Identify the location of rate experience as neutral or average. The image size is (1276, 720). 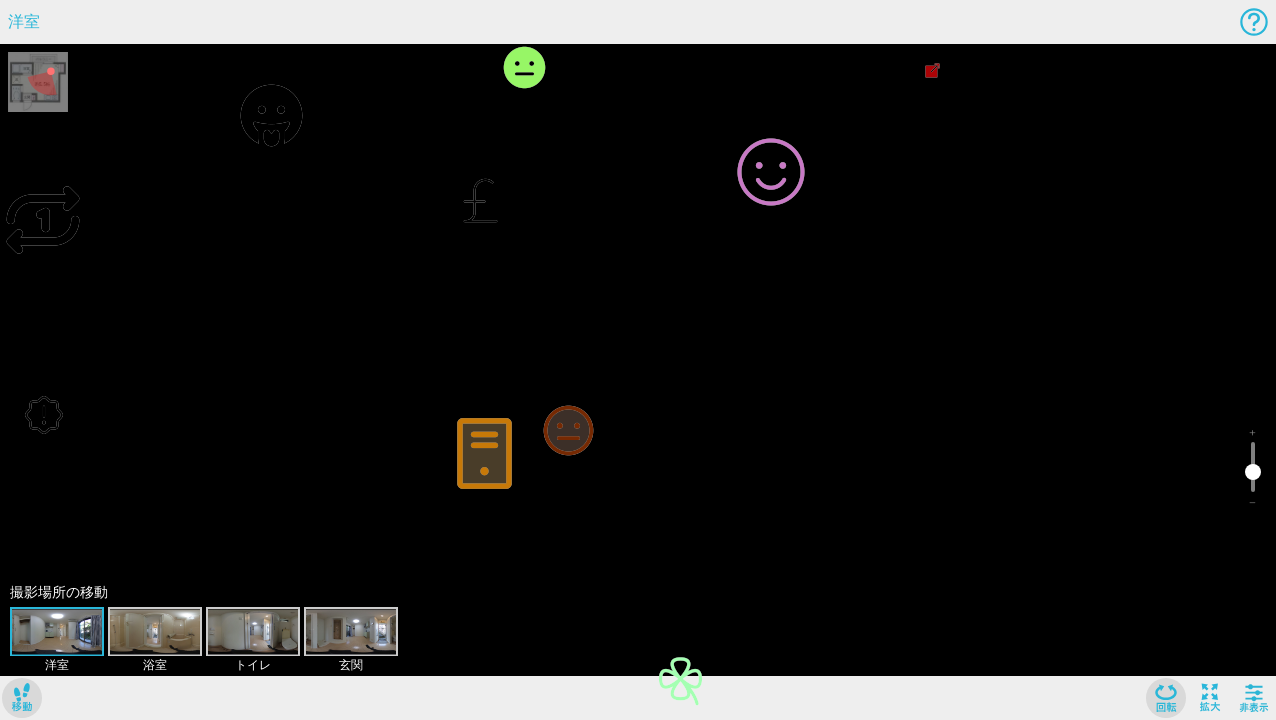
(568, 430).